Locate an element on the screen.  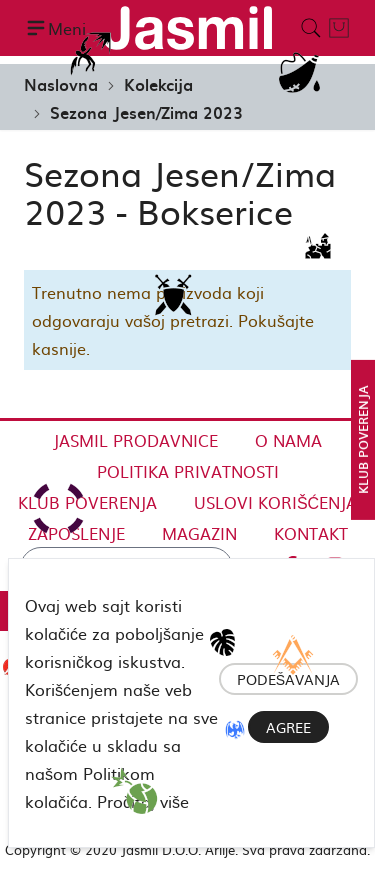
freemasonry or masonic lodge symbol is located at coordinates (293, 655).